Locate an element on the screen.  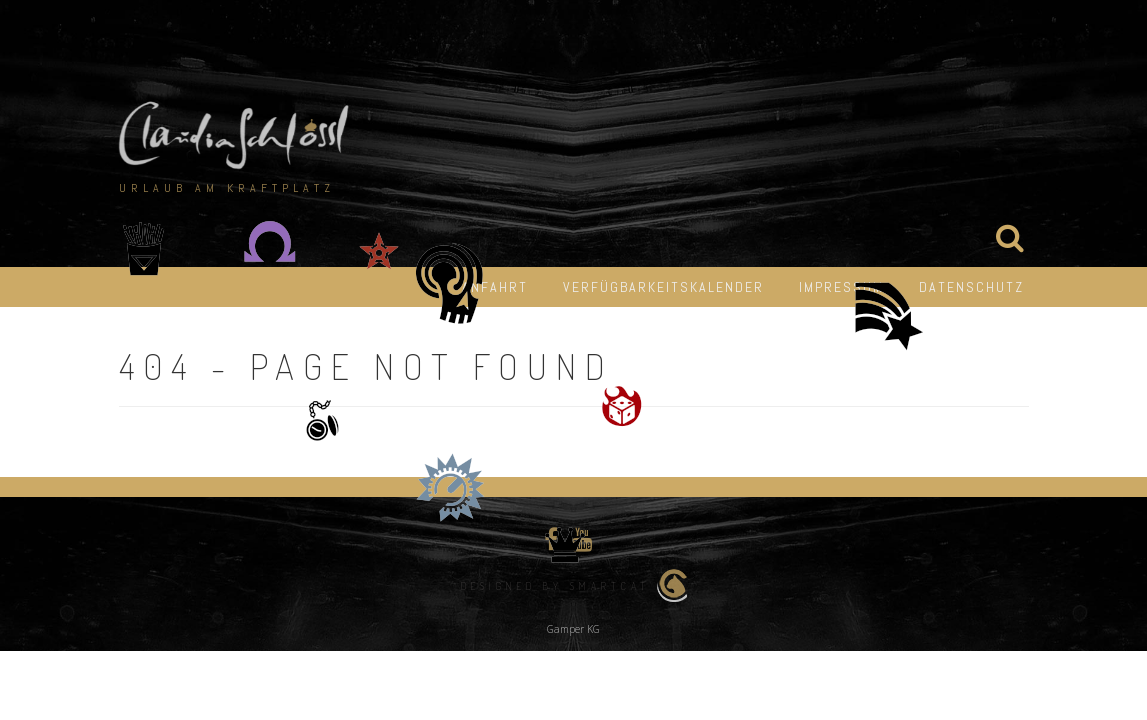
throwing star weapon in a game inventory is located at coordinates (379, 251).